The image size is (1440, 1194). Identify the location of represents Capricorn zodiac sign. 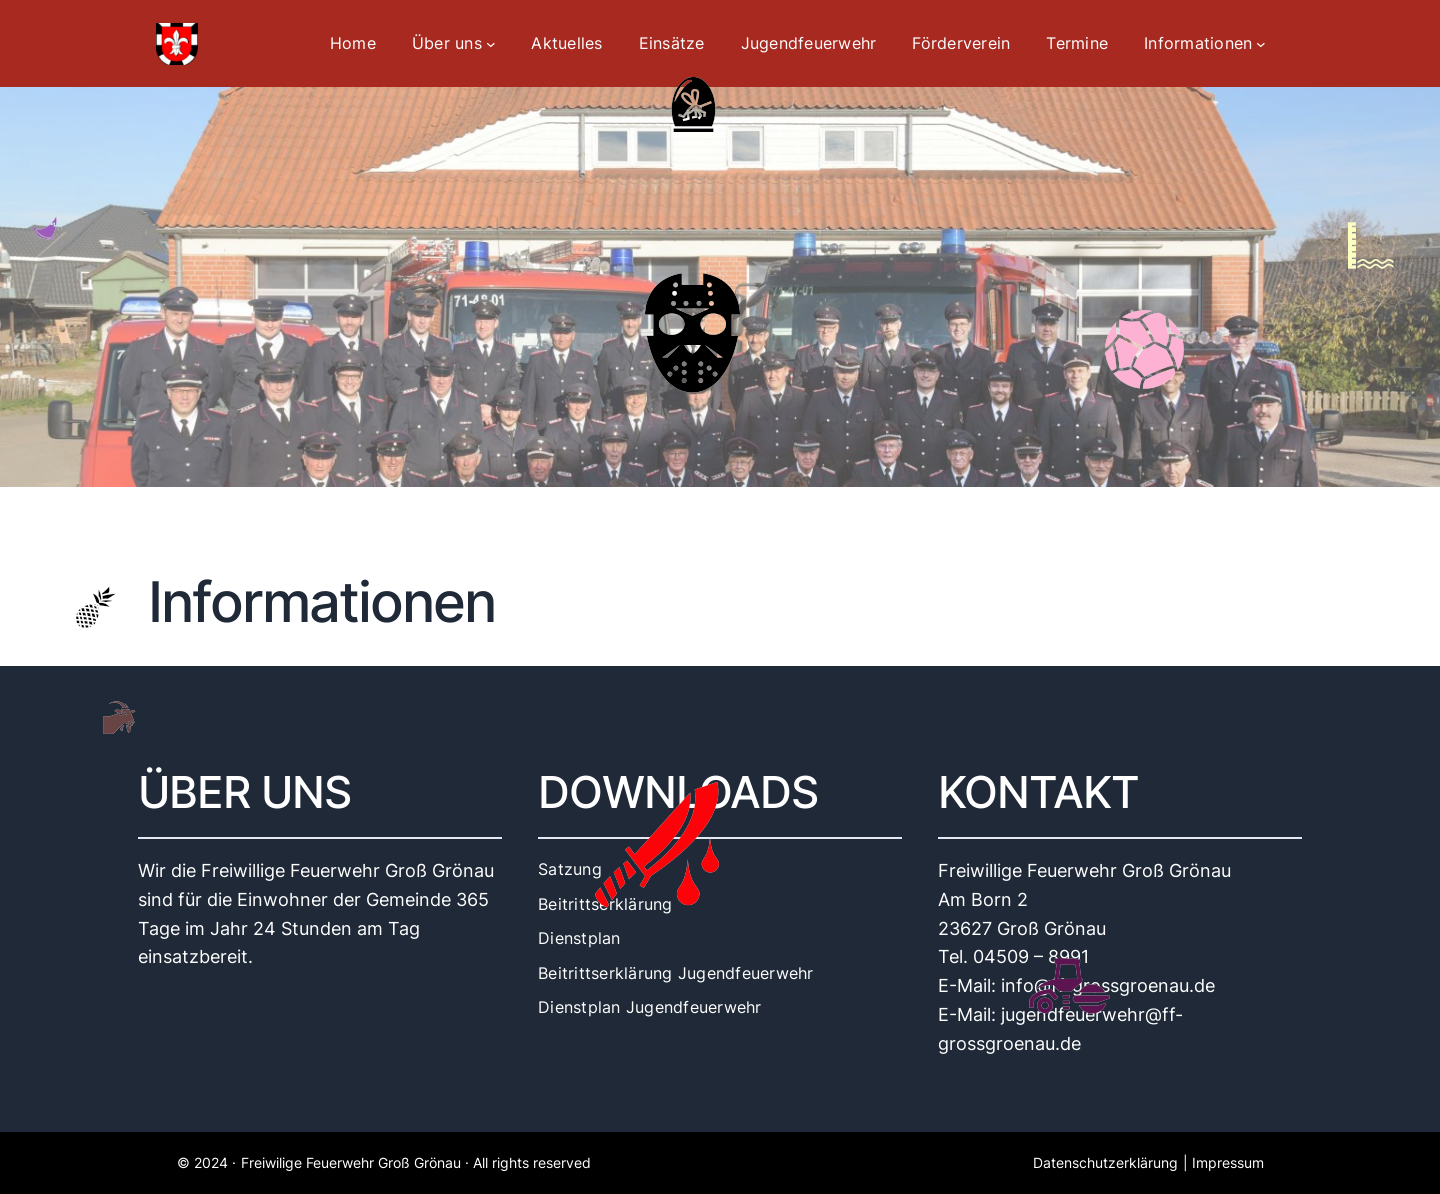
(120, 717).